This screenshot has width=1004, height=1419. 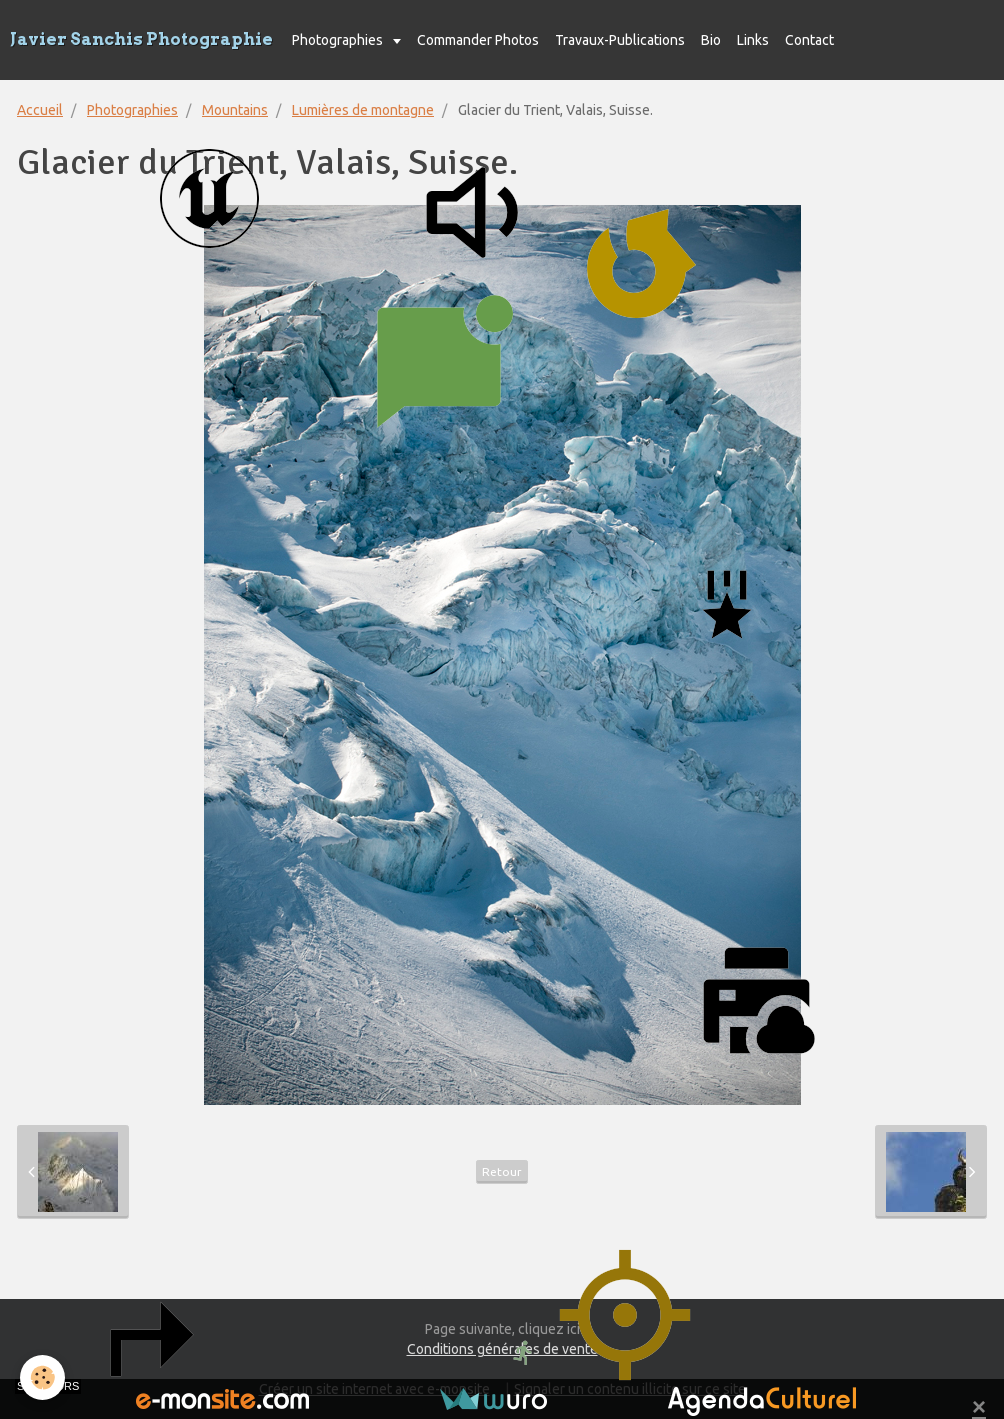 What do you see at coordinates (147, 1340) in the screenshot?
I see `share or forward content` at bounding box center [147, 1340].